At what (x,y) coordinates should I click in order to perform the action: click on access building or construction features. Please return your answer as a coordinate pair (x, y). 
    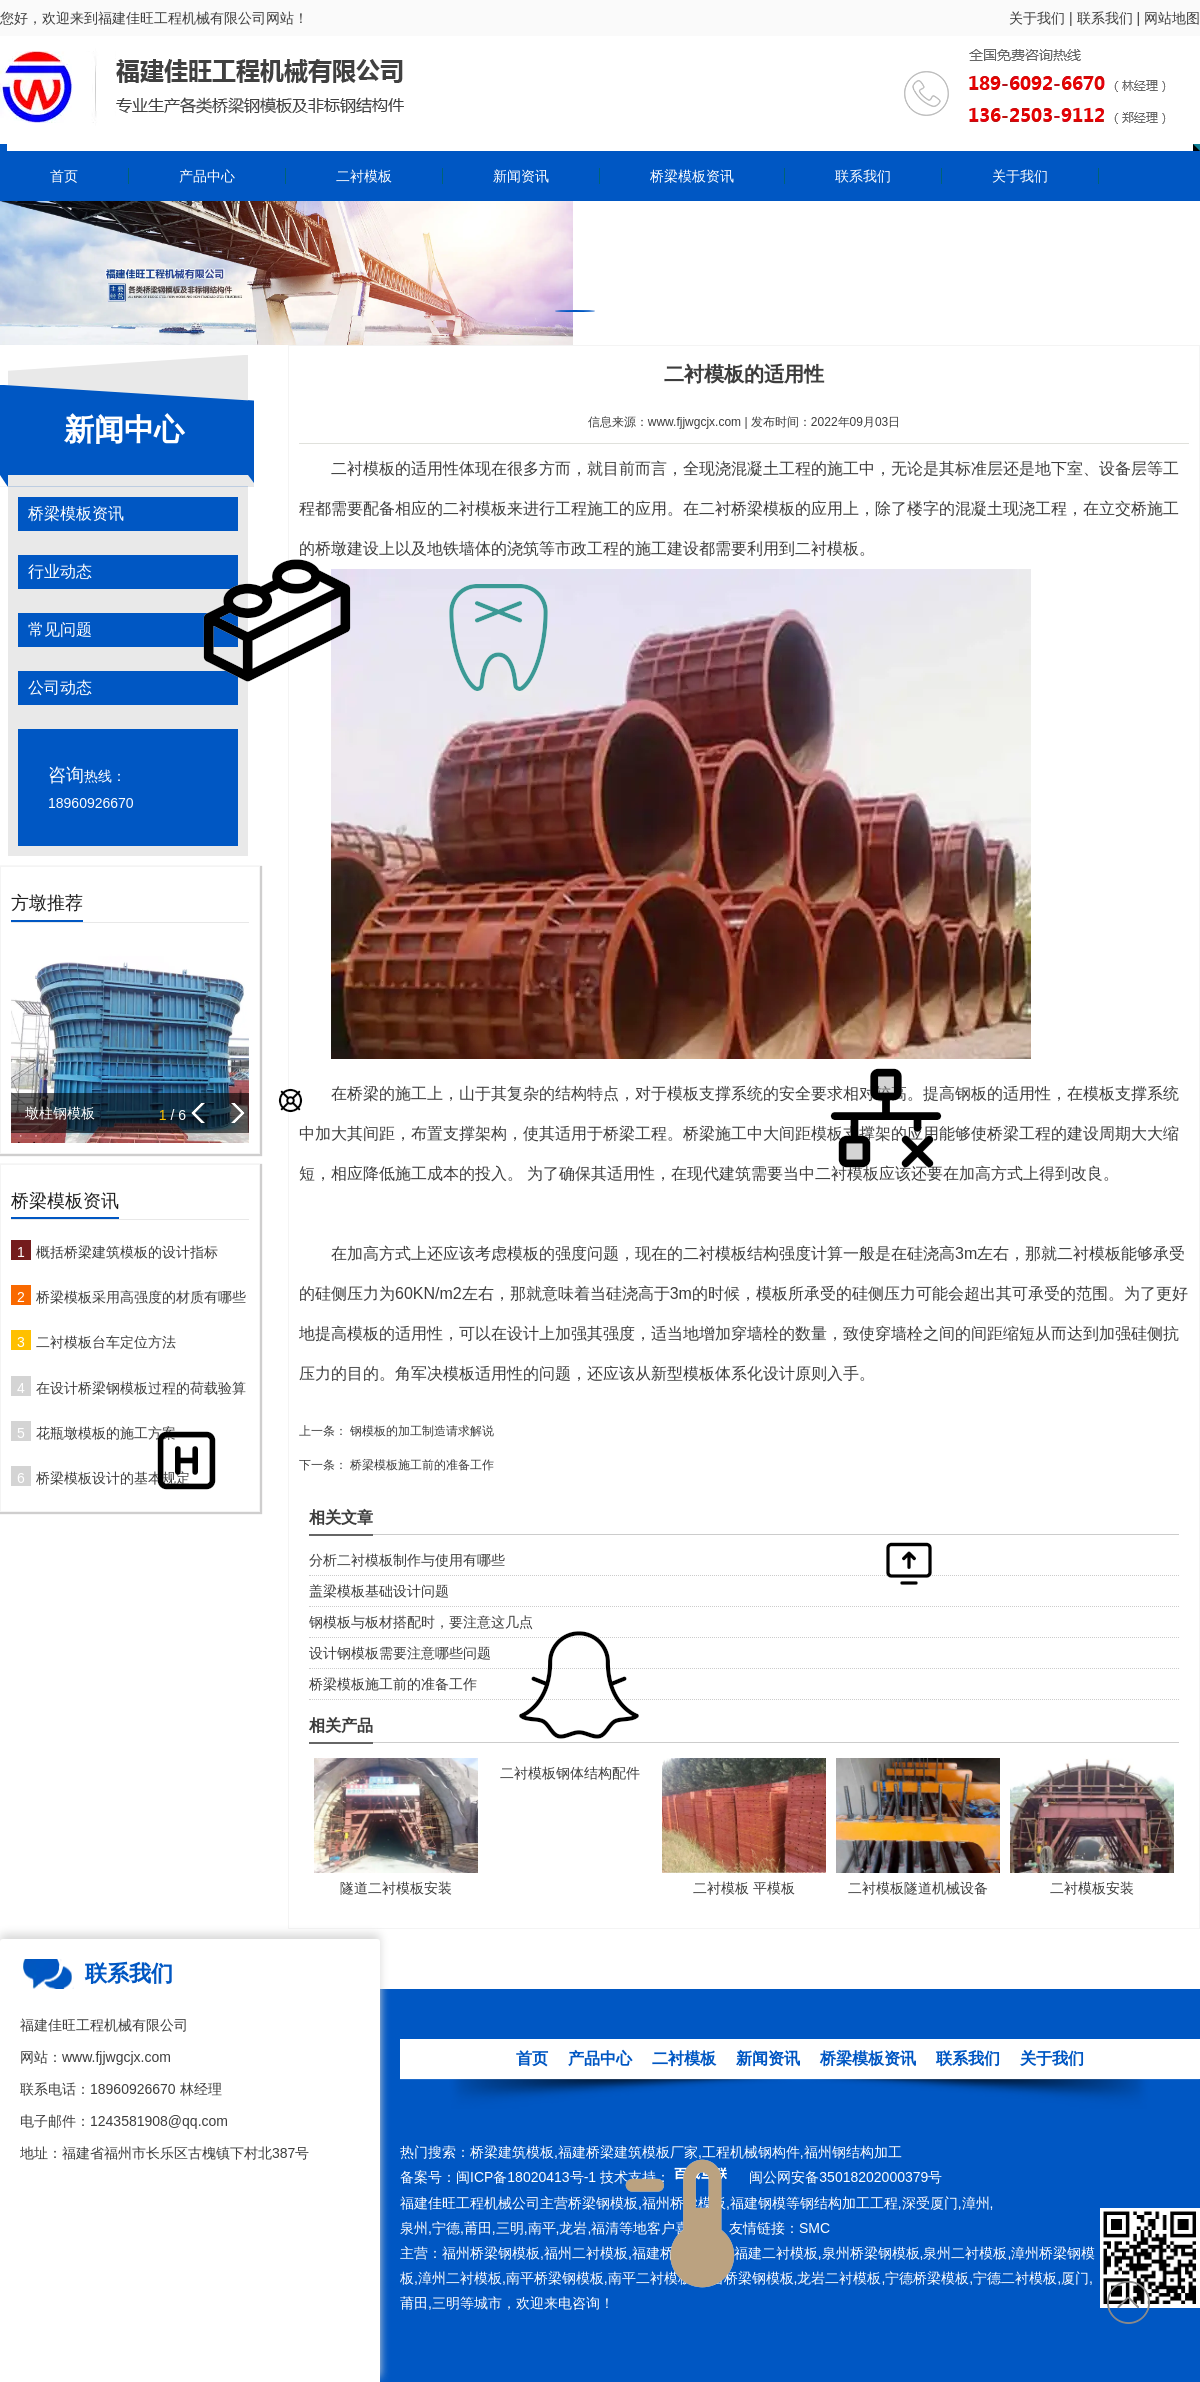
    Looking at the image, I should click on (277, 618).